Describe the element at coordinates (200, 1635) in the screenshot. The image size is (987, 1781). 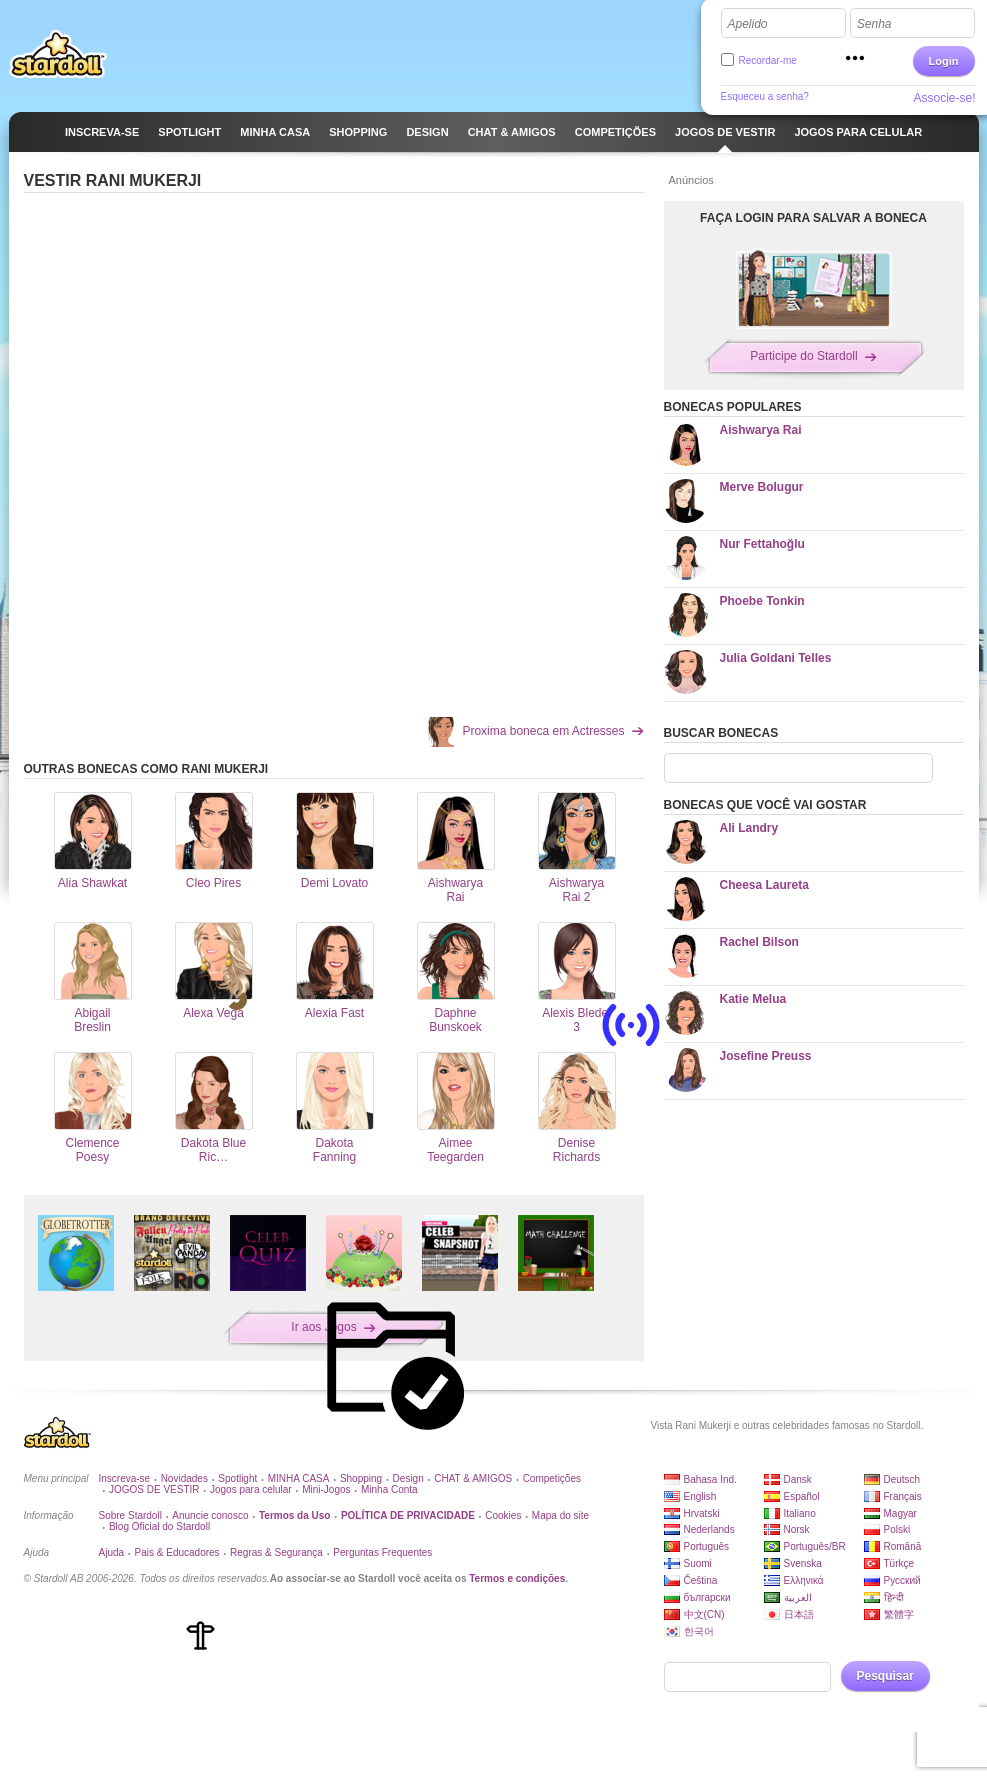
I see `access navigation or directions` at that location.